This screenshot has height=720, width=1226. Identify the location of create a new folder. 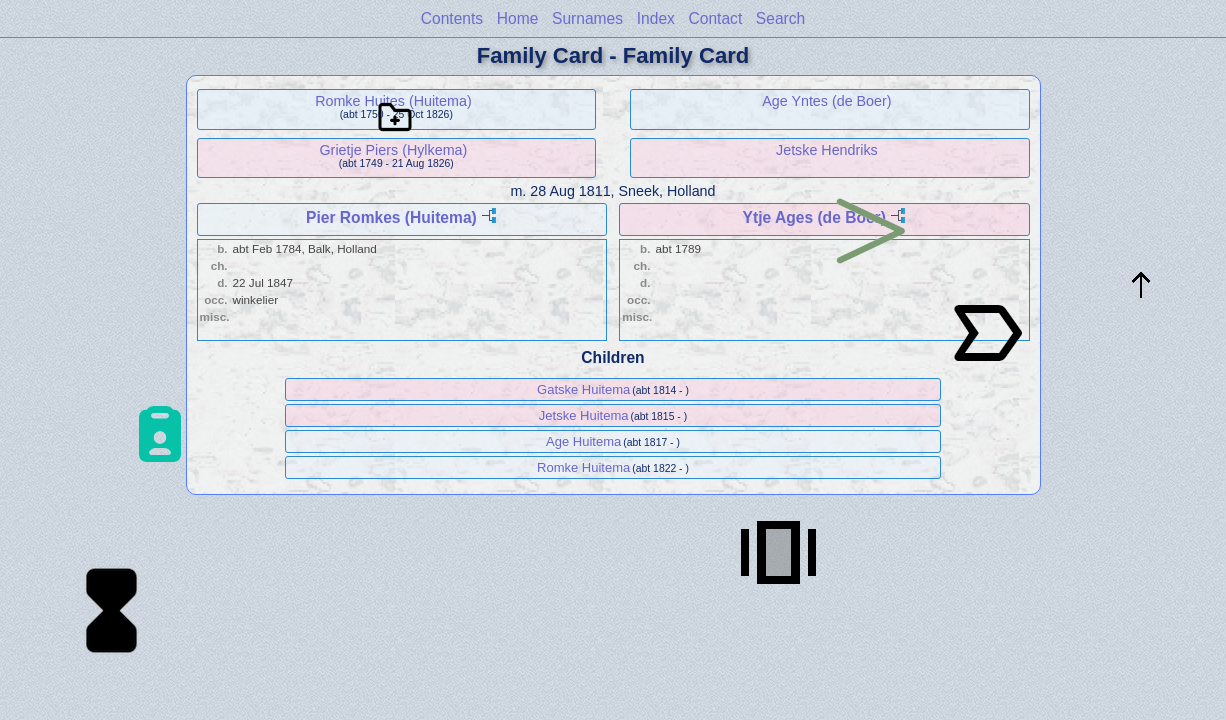
(395, 117).